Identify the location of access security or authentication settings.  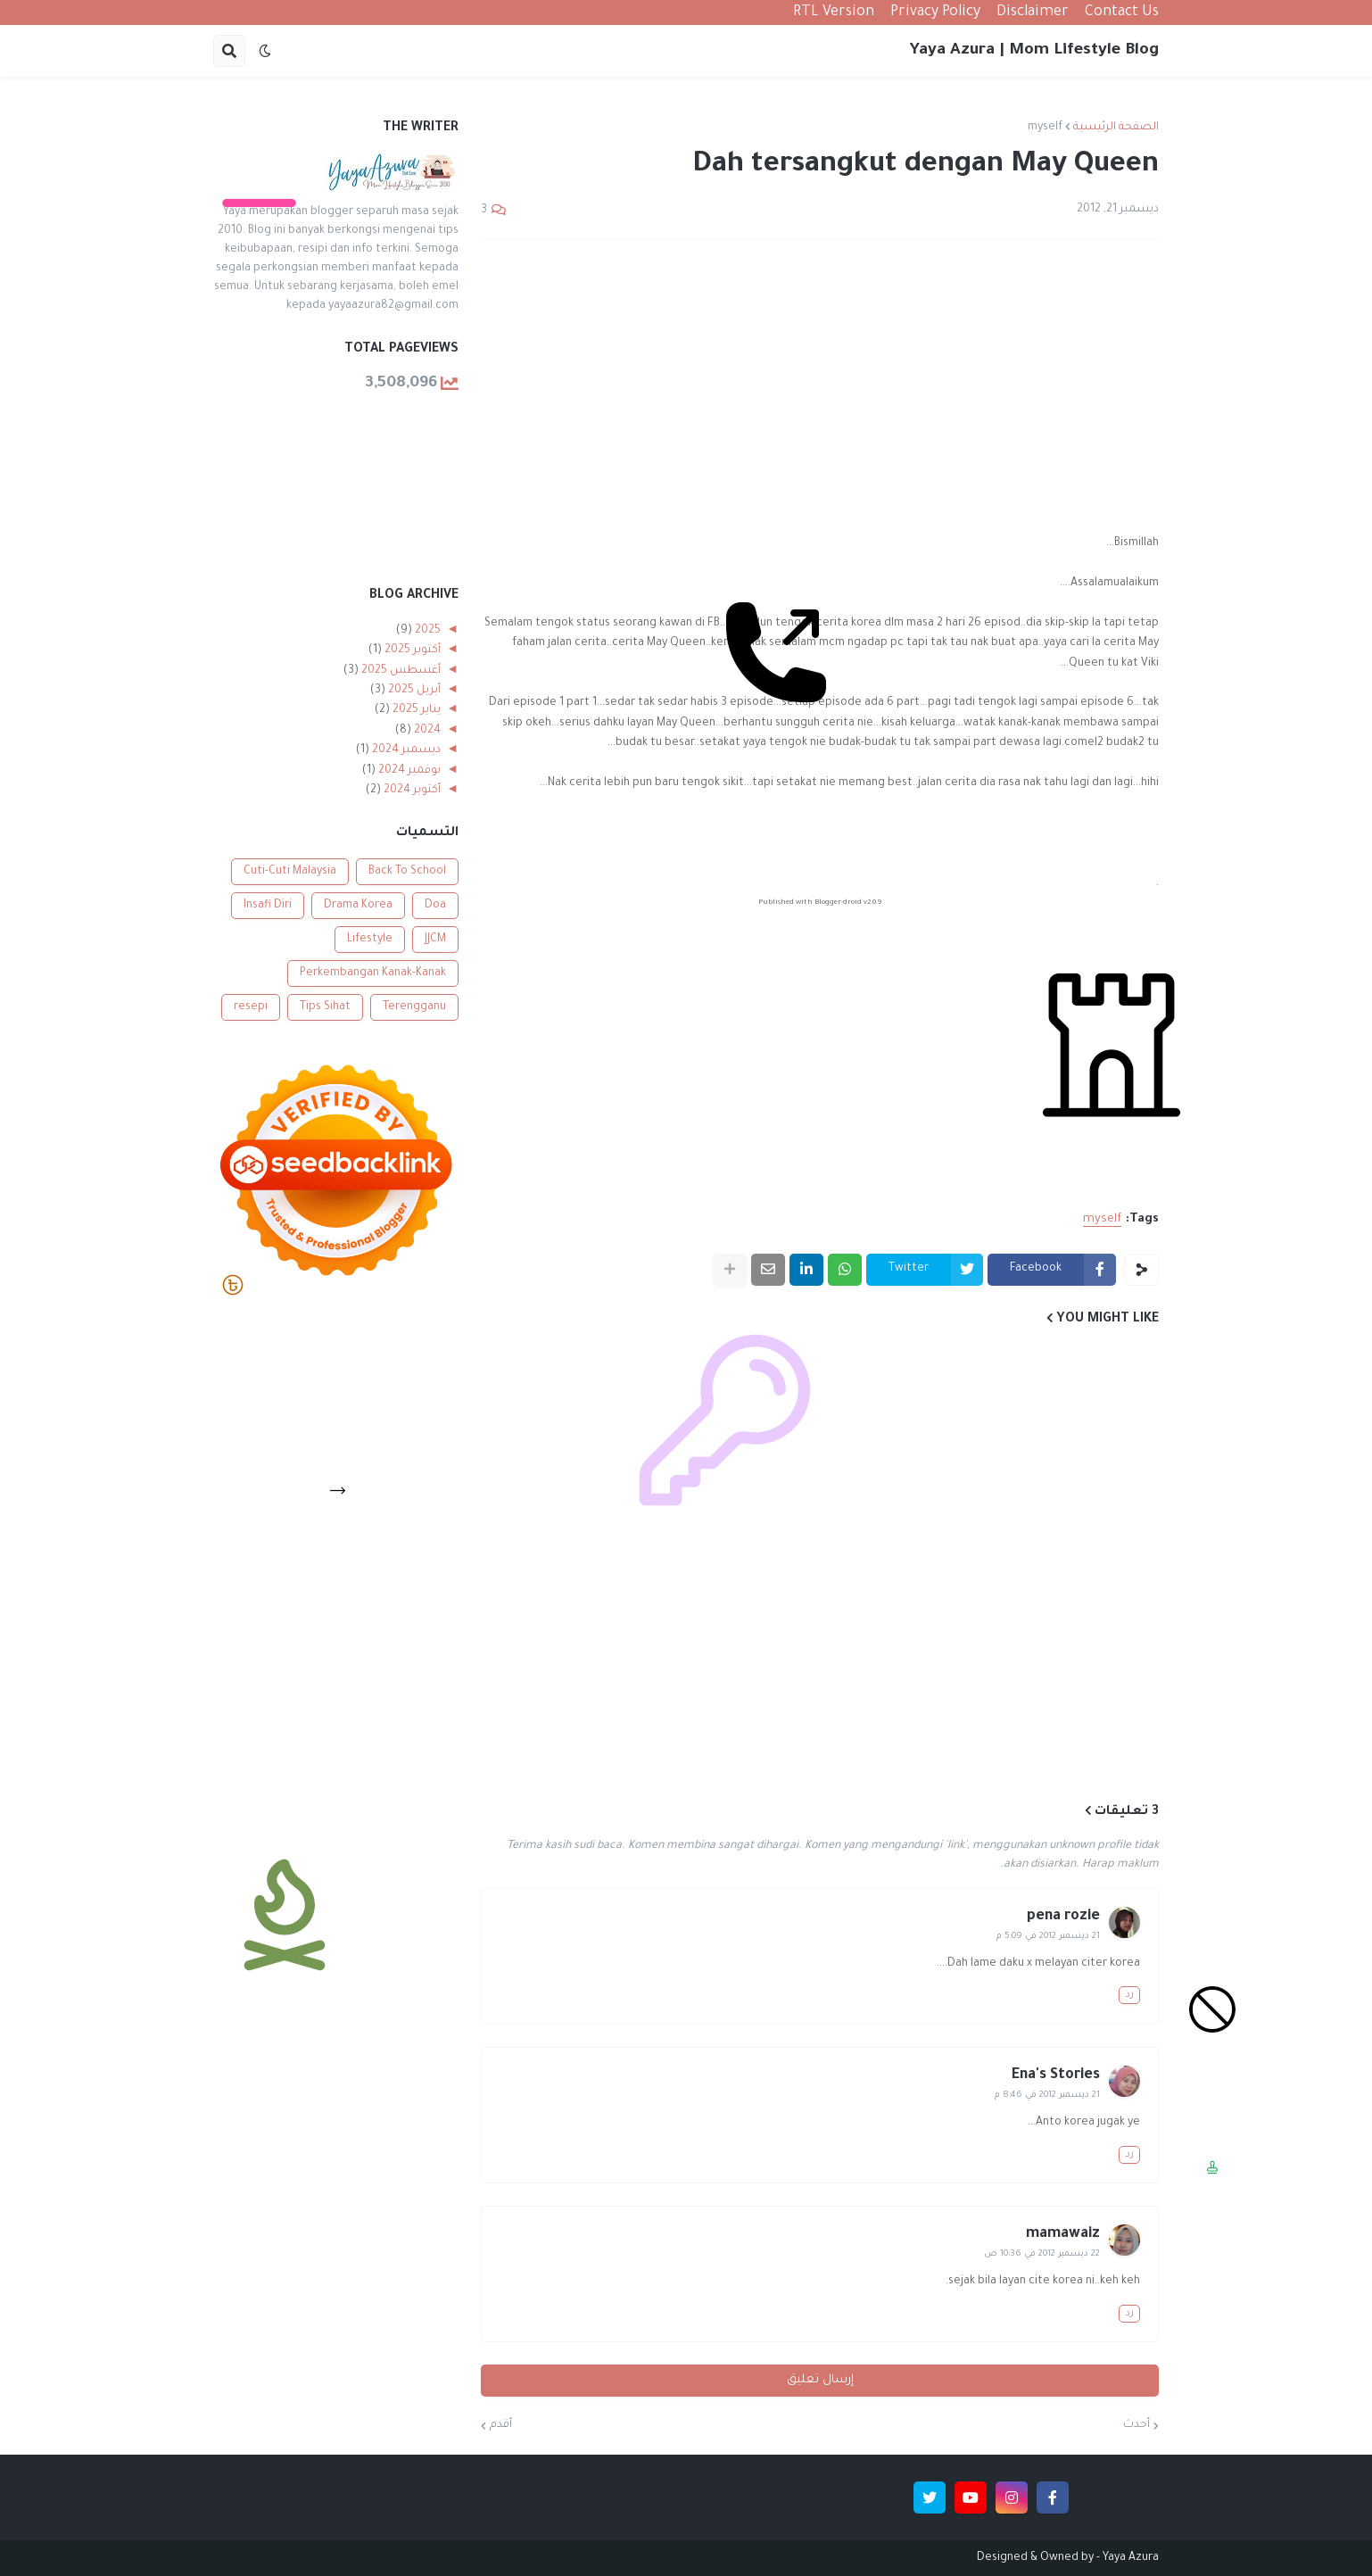
(724, 1420).